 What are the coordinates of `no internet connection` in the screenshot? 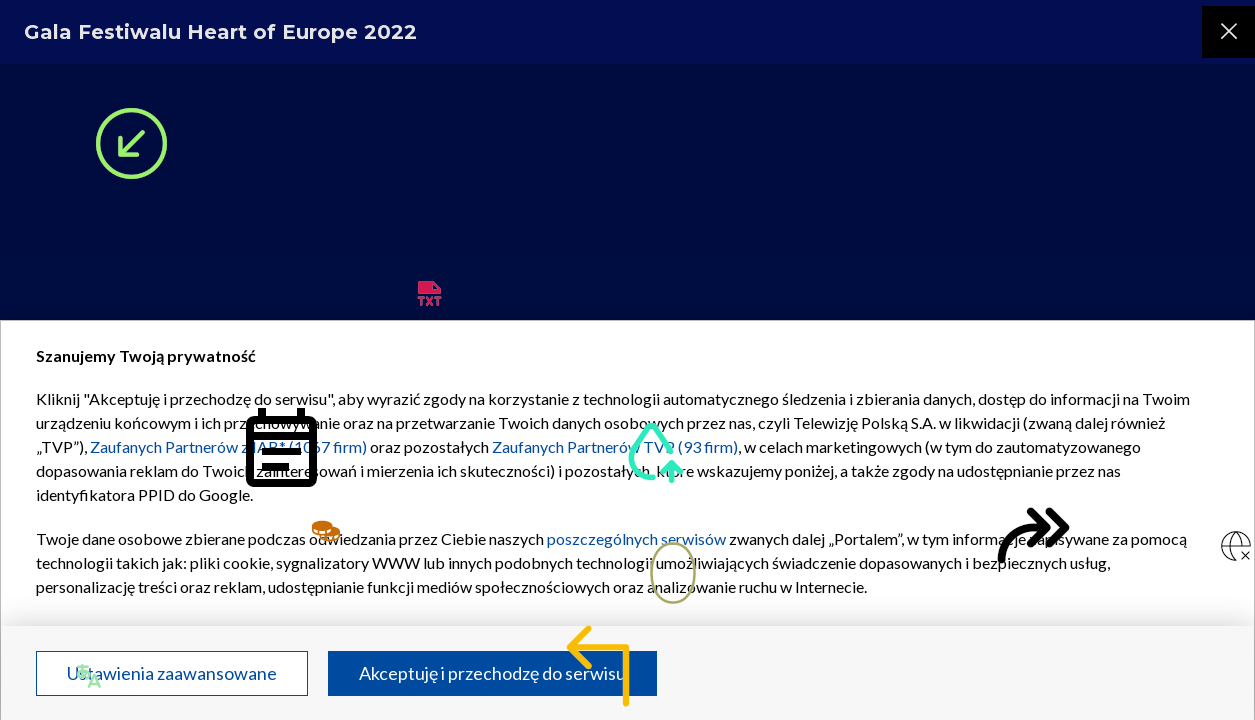 It's located at (1236, 546).